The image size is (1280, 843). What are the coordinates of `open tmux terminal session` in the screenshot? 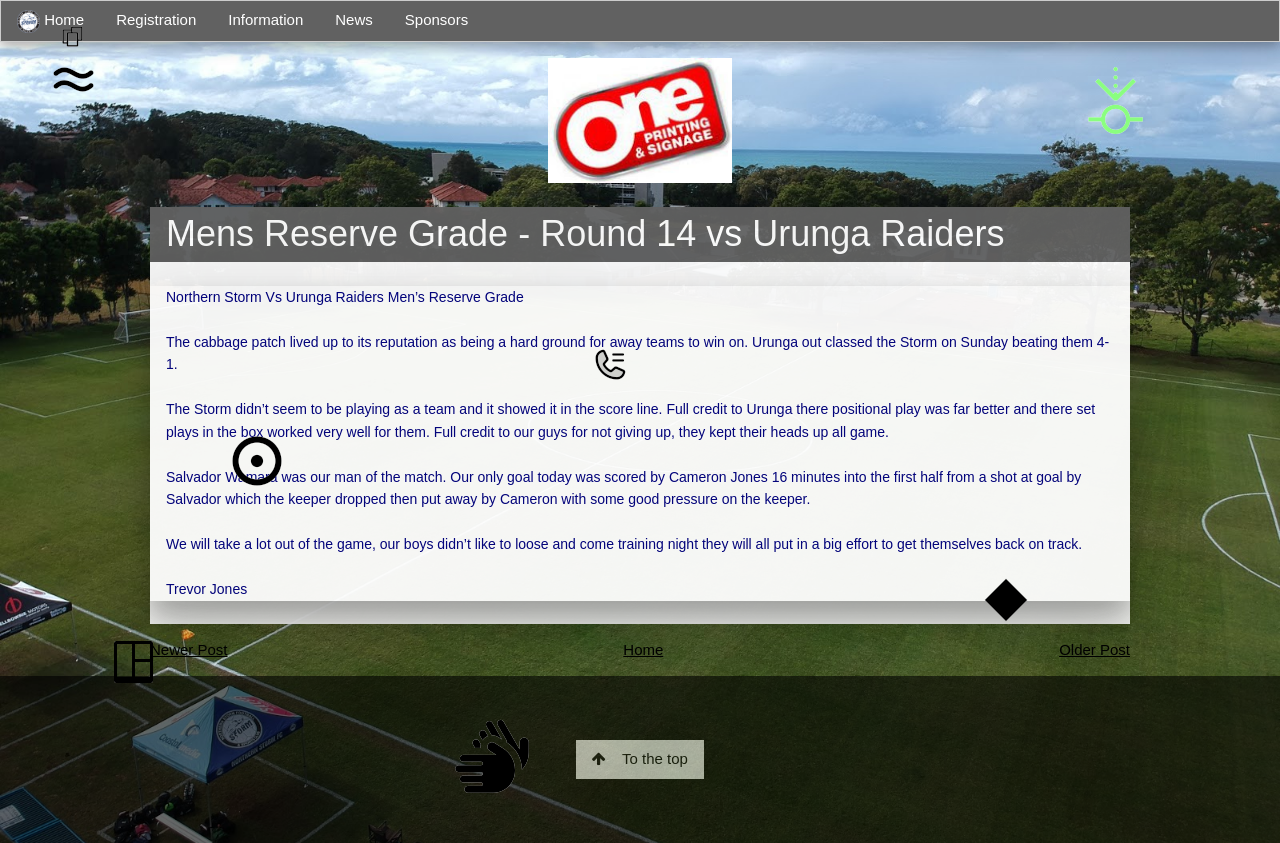 It's located at (135, 662).